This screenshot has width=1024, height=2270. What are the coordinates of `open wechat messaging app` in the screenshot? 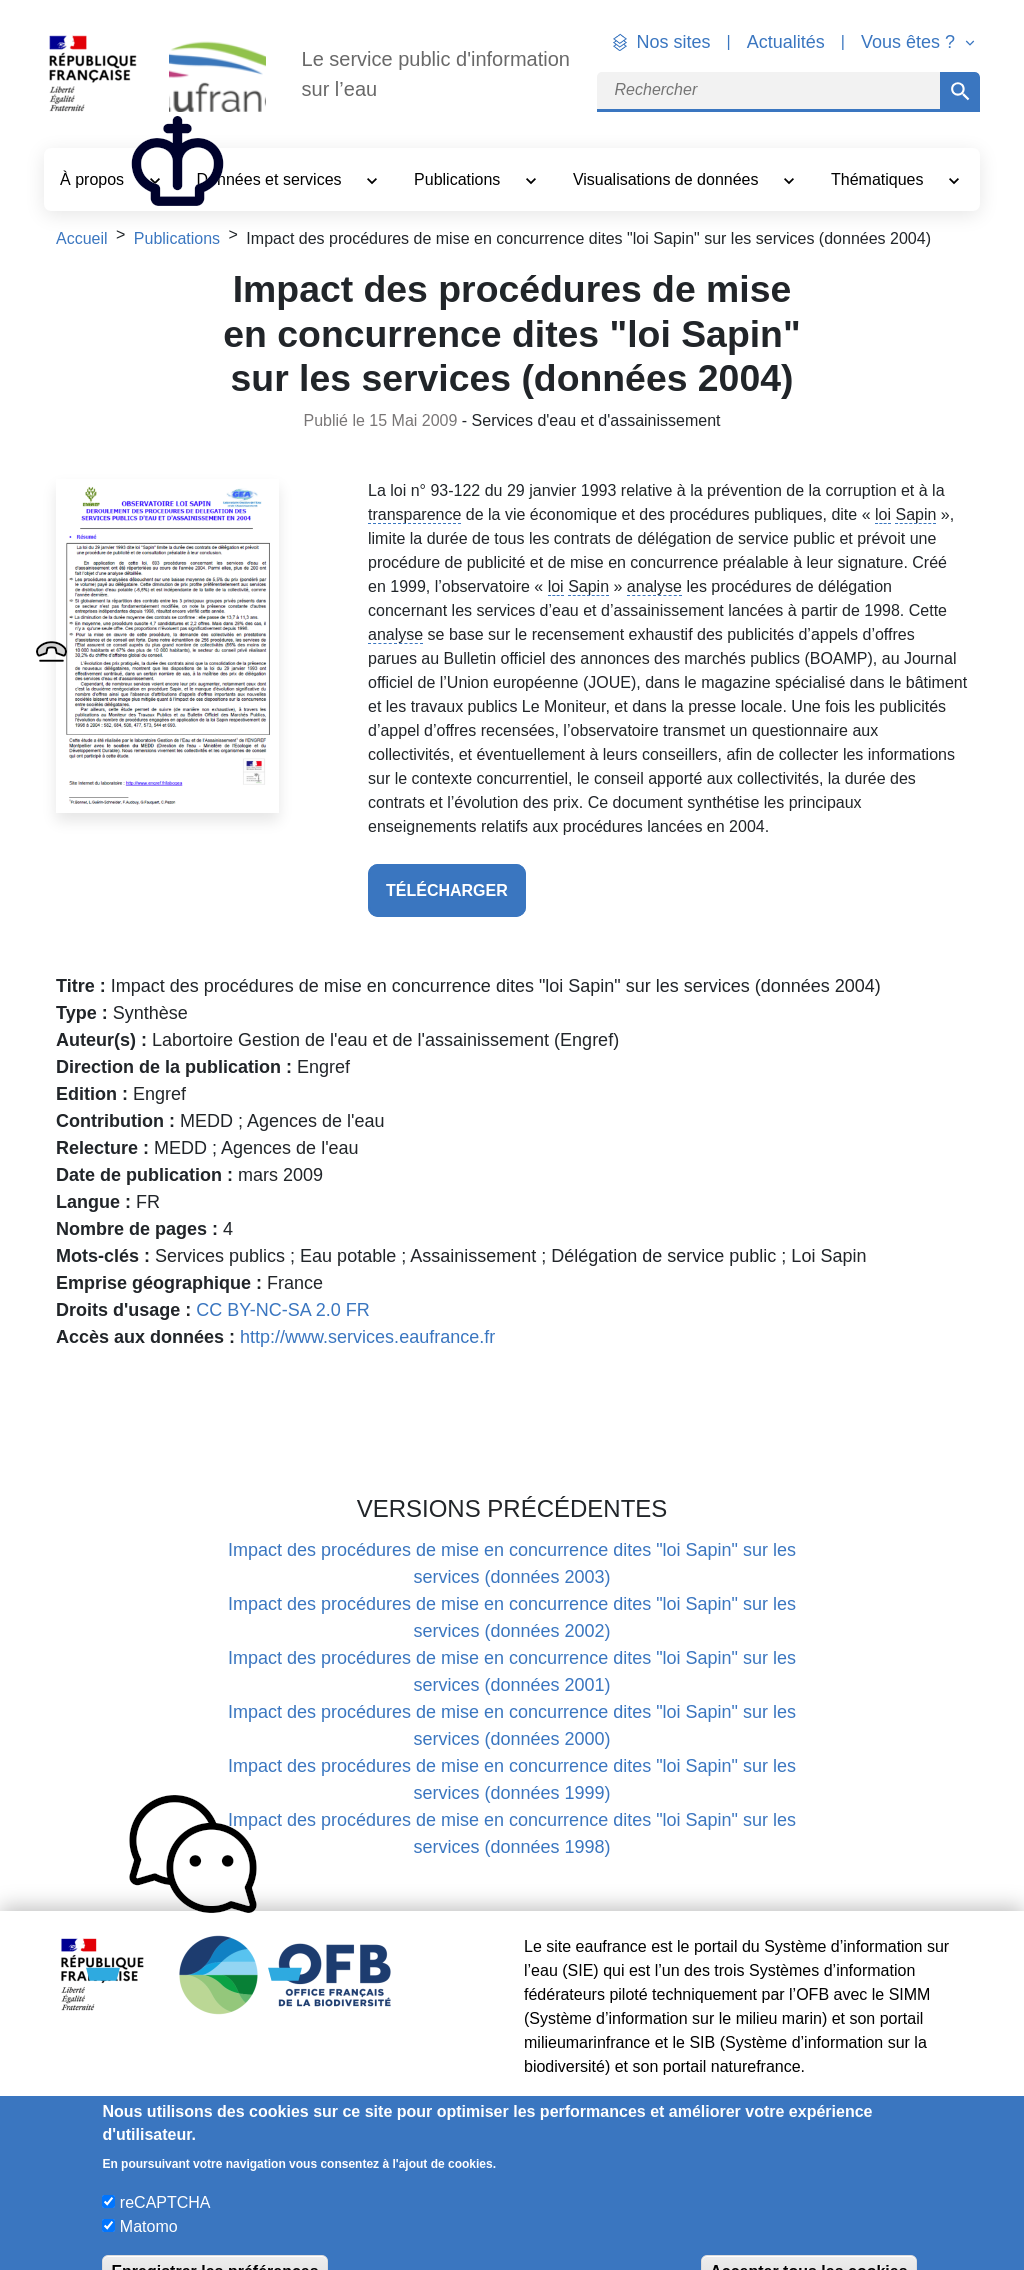 It's located at (193, 1854).